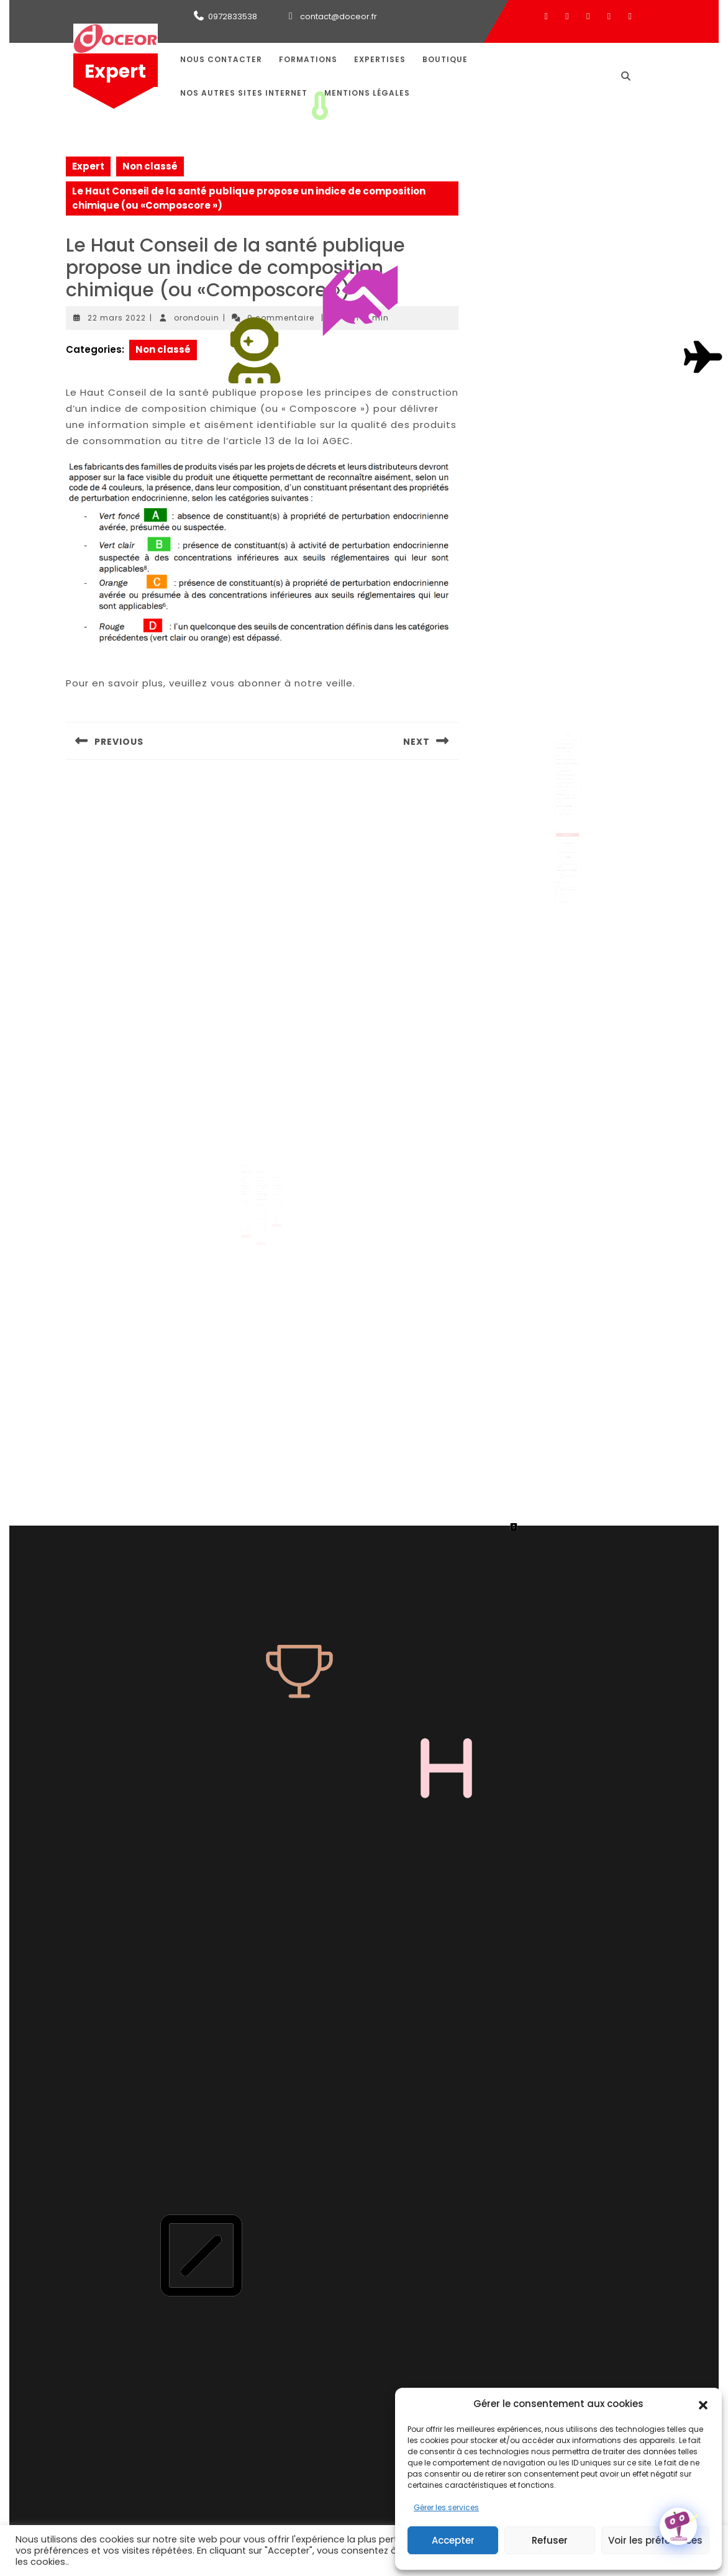 Image resolution: width=728 pixels, height=2576 pixels. I want to click on access help or support resources, so click(360, 299).